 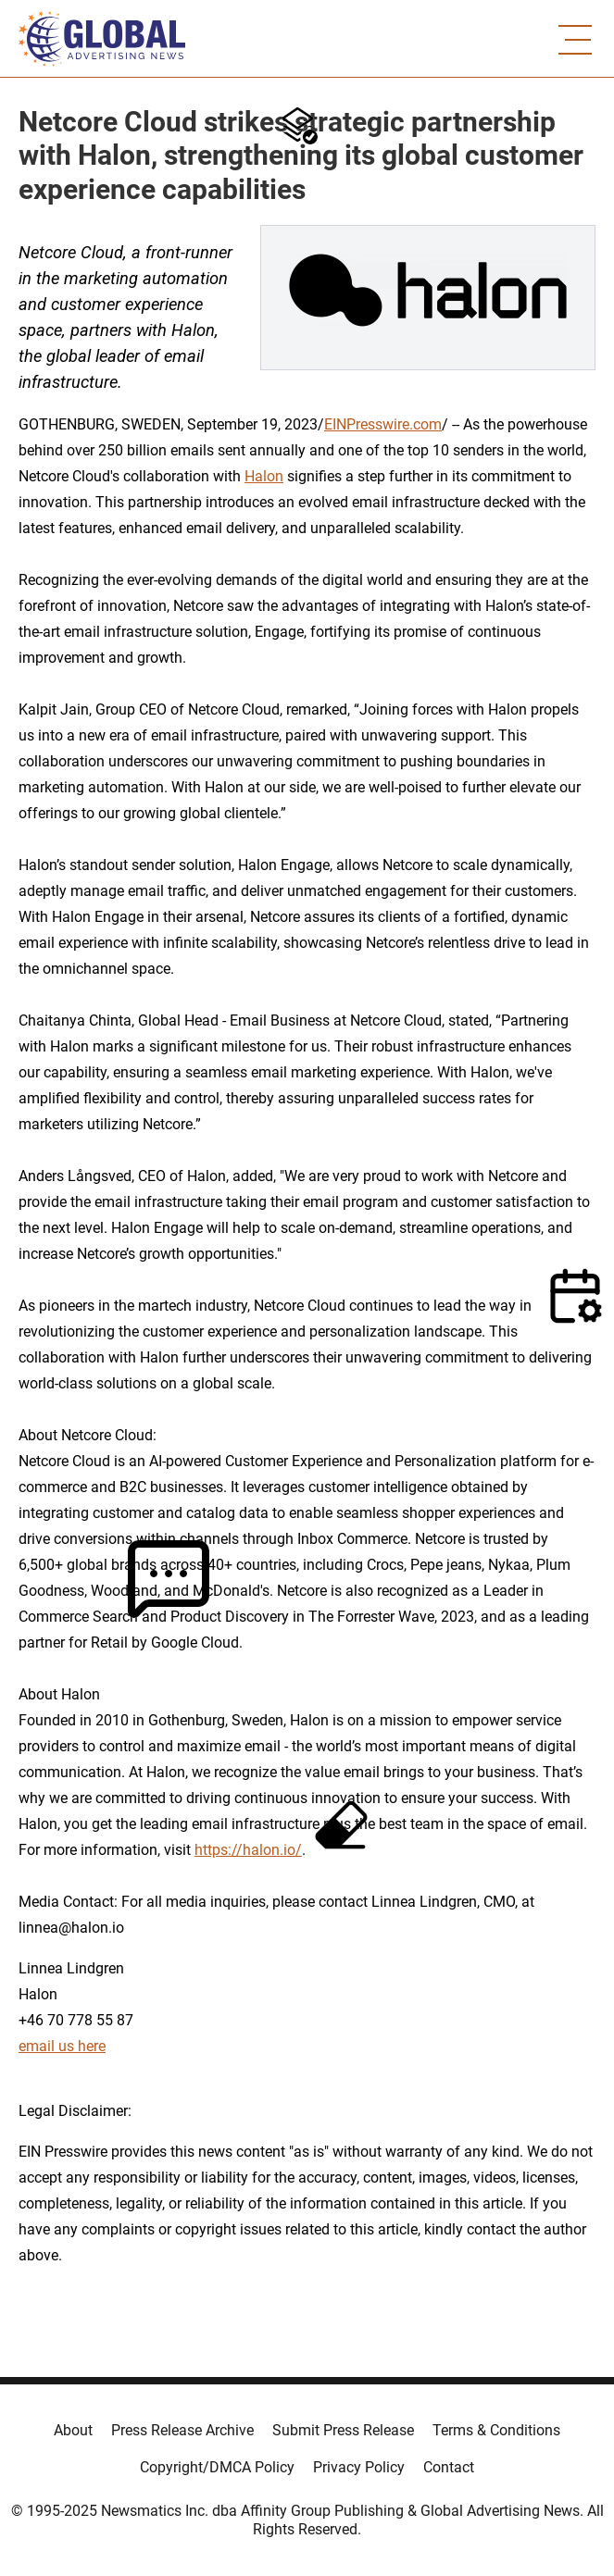 What do you see at coordinates (297, 124) in the screenshot?
I see `view active layers in the editor` at bounding box center [297, 124].